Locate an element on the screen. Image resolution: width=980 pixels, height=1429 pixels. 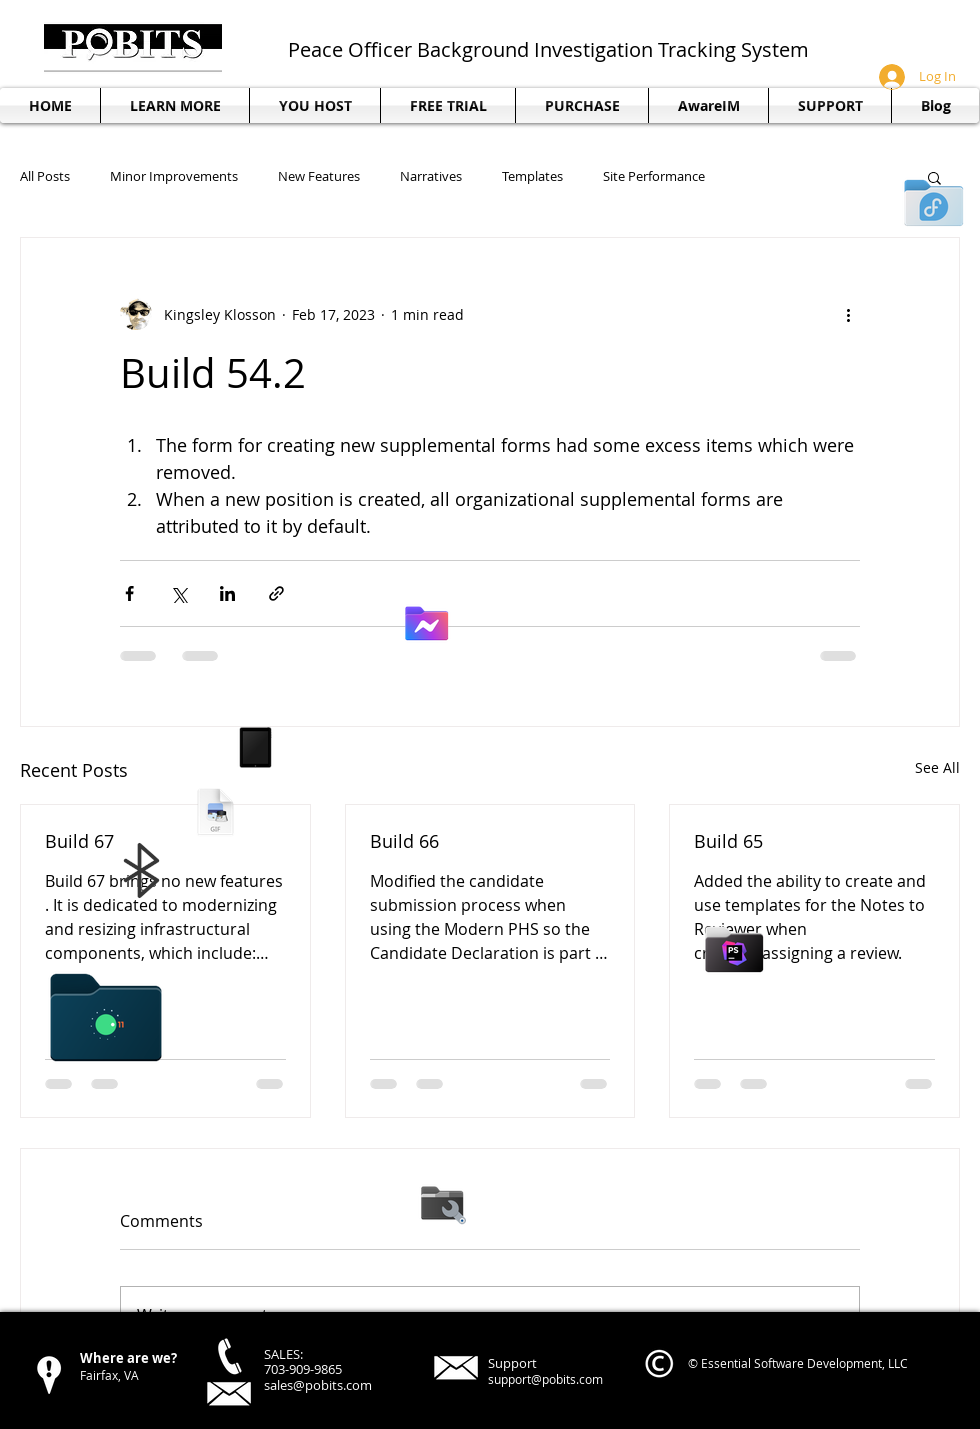
folder containing fedora linux system files is located at coordinates (933, 204).